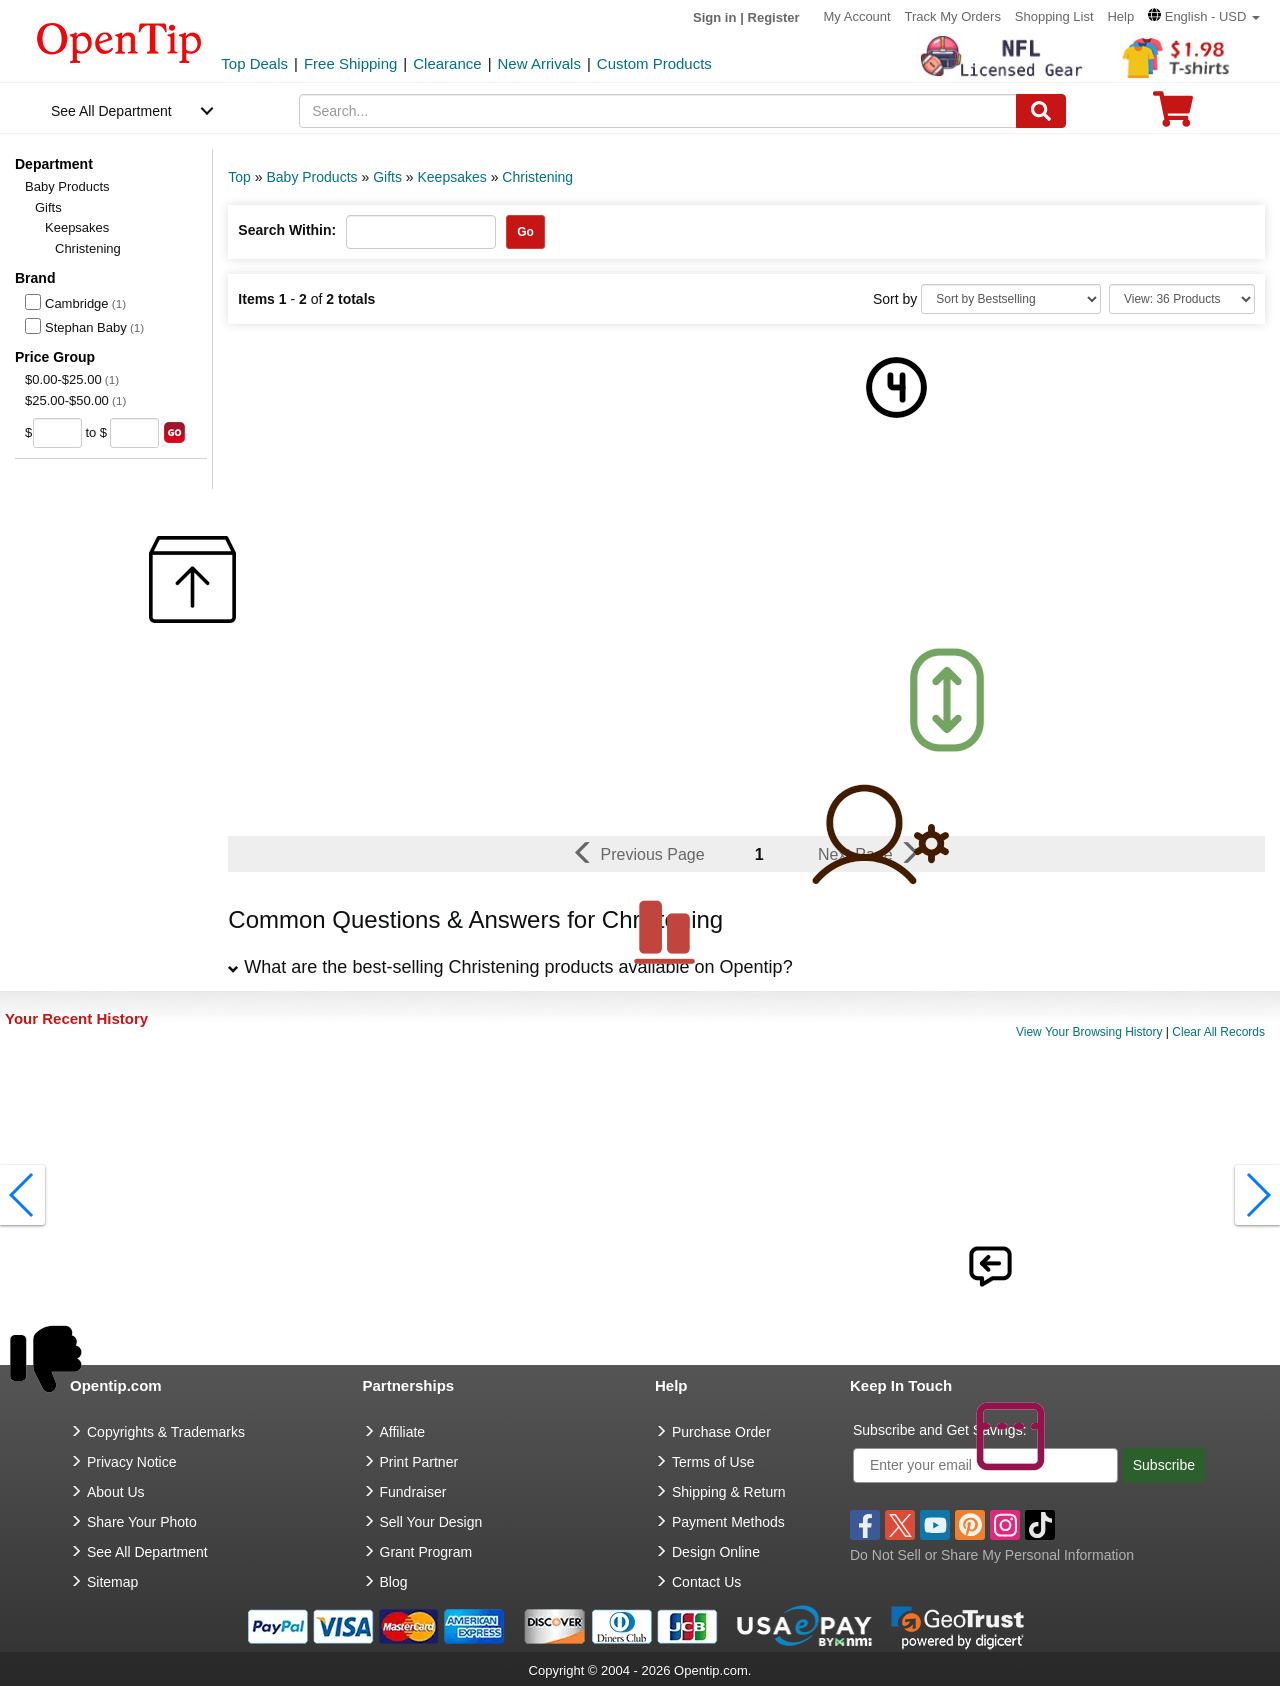 The width and height of the screenshot is (1280, 1686). I want to click on scroll up and down on the page, so click(947, 700).